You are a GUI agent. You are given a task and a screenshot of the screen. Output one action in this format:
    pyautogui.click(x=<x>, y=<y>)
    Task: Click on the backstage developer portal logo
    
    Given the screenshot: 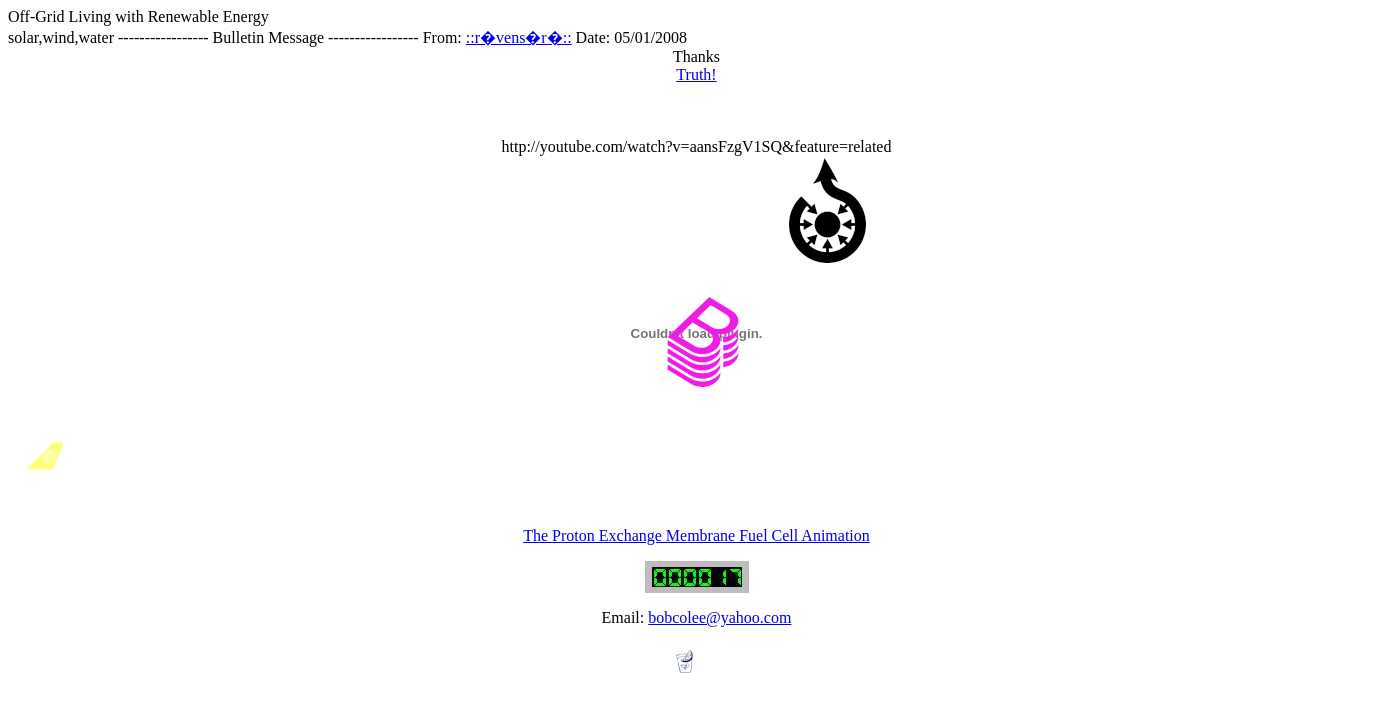 What is the action you would take?
    pyautogui.click(x=703, y=342)
    